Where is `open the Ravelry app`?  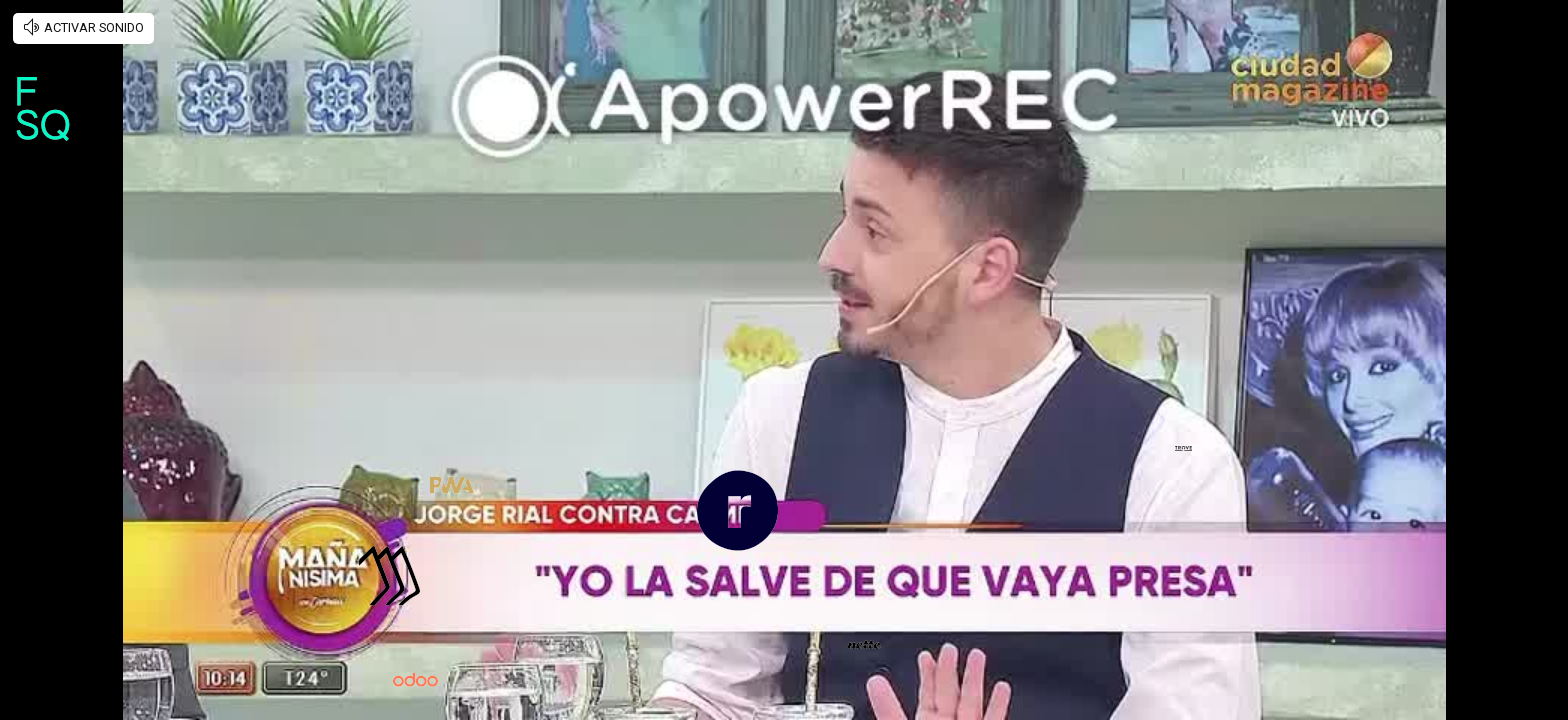 open the Ravelry app is located at coordinates (737, 510).